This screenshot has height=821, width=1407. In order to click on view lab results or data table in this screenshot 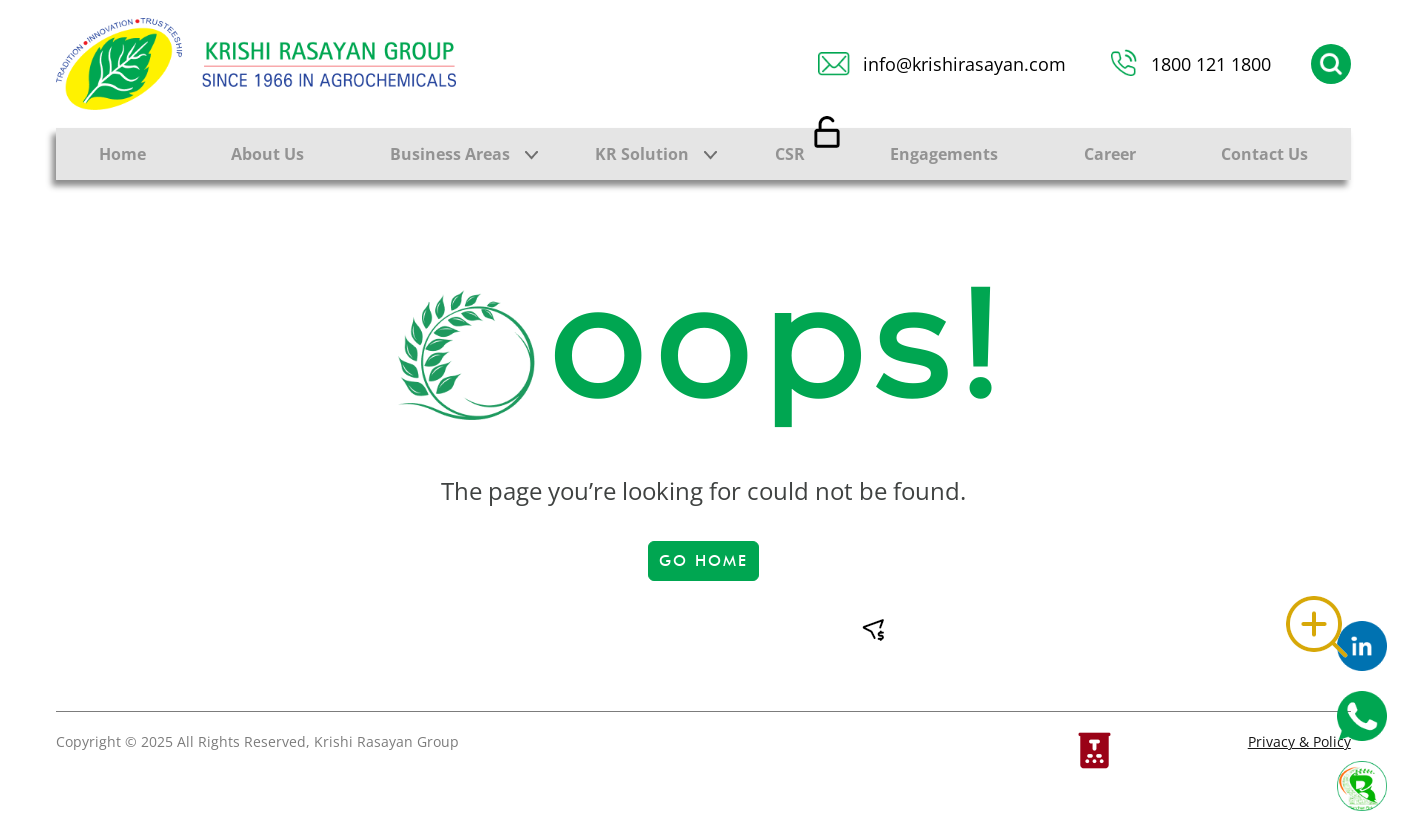, I will do `click(1094, 750)`.